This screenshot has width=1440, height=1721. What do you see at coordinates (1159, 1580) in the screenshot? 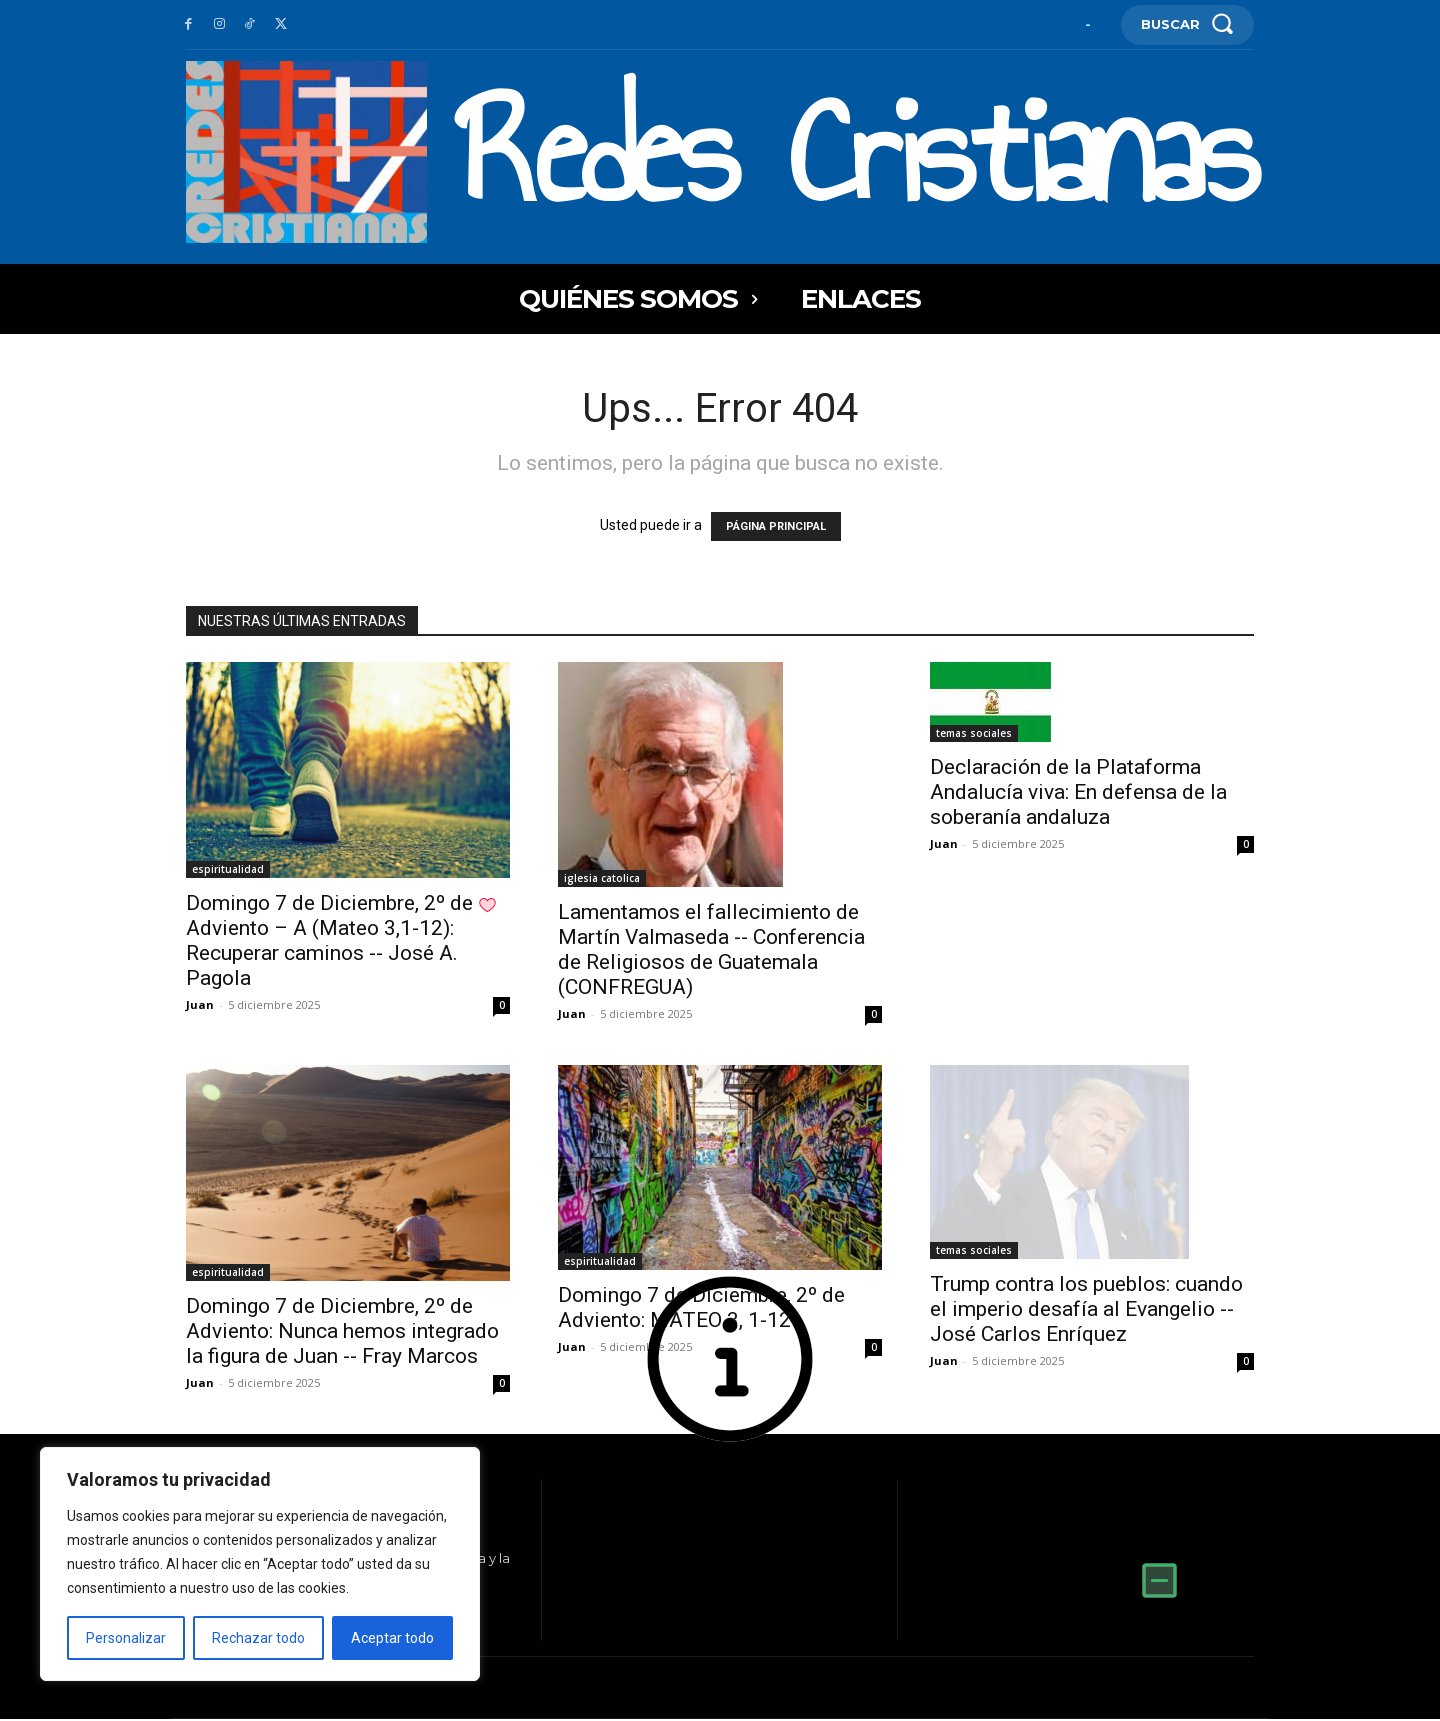
I see `collapse or minimize a section` at bounding box center [1159, 1580].